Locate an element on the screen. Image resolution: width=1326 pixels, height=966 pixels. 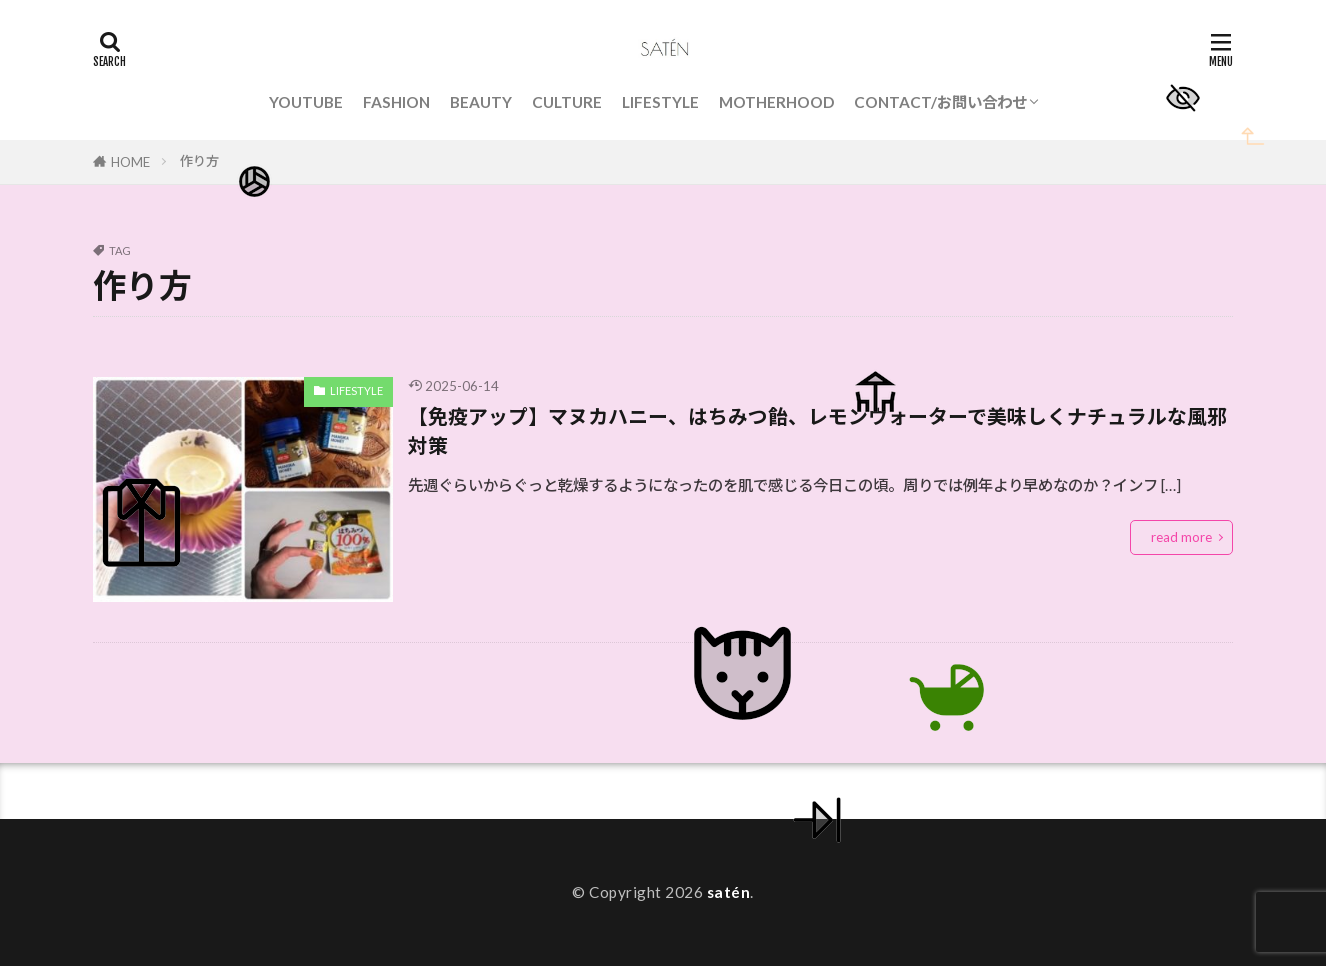
view folded laundry or clothing items is located at coordinates (141, 524).